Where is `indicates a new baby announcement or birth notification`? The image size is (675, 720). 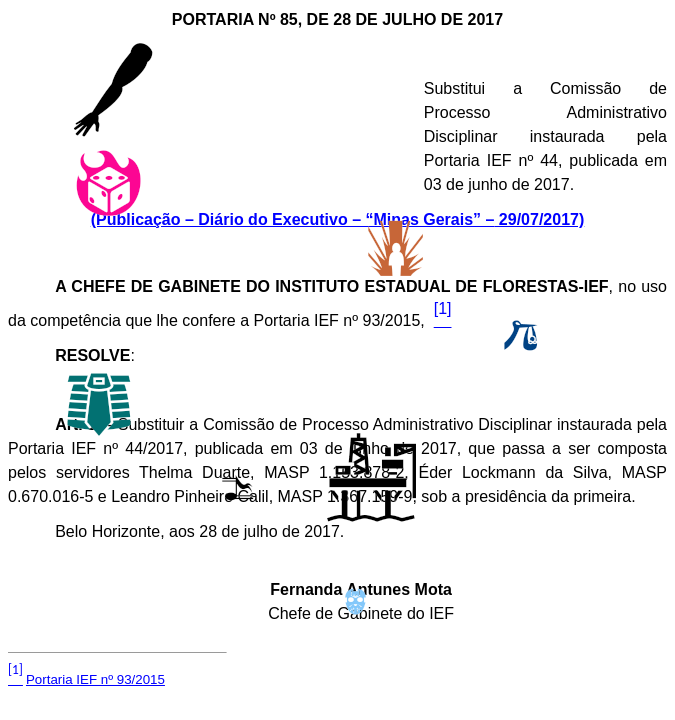
indicates a new baby announcement or birth notification is located at coordinates (521, 334).